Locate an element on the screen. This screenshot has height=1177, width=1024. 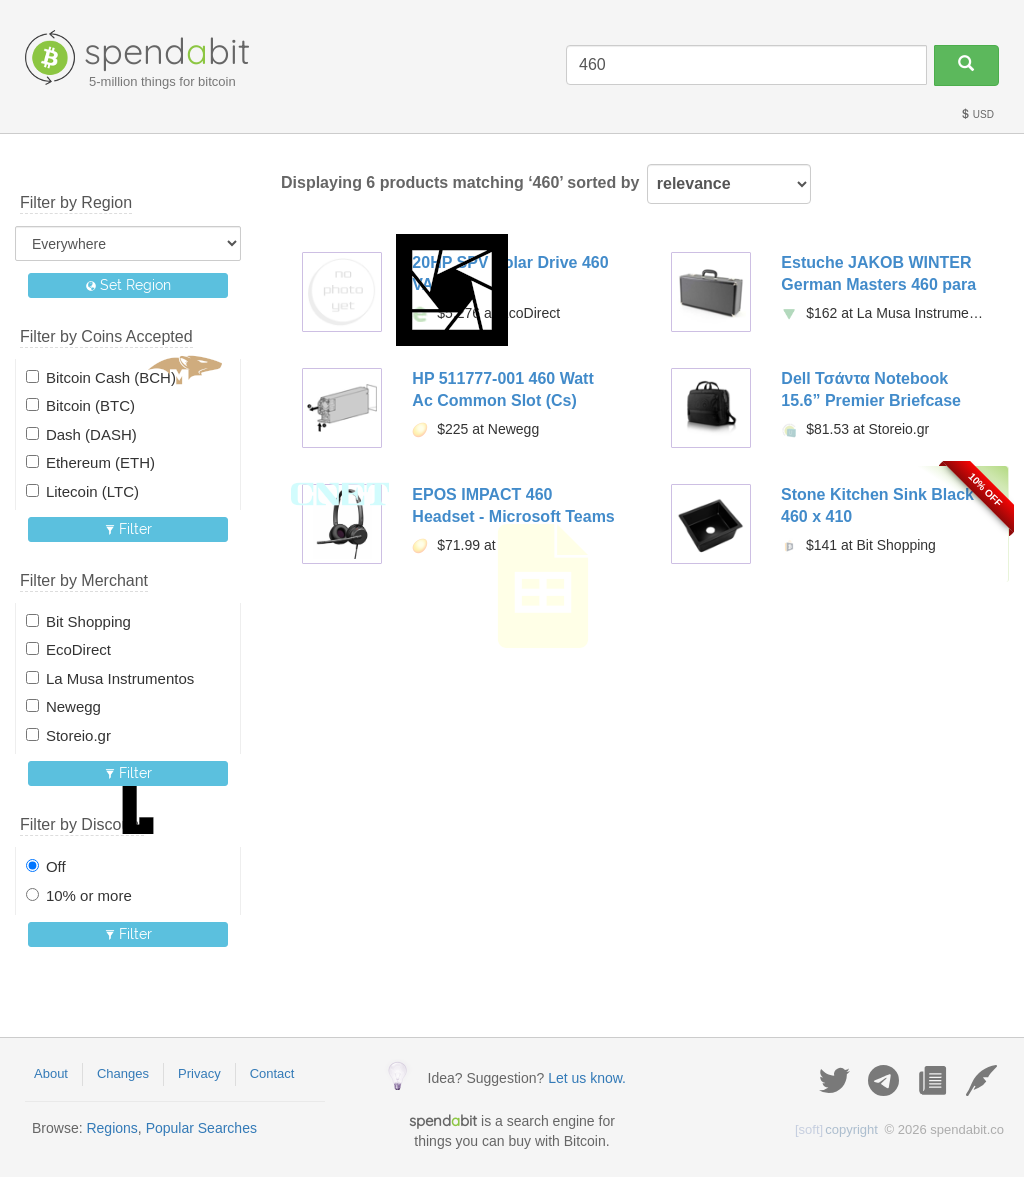
visit cnet website or app is located at coordinates (340, 494).